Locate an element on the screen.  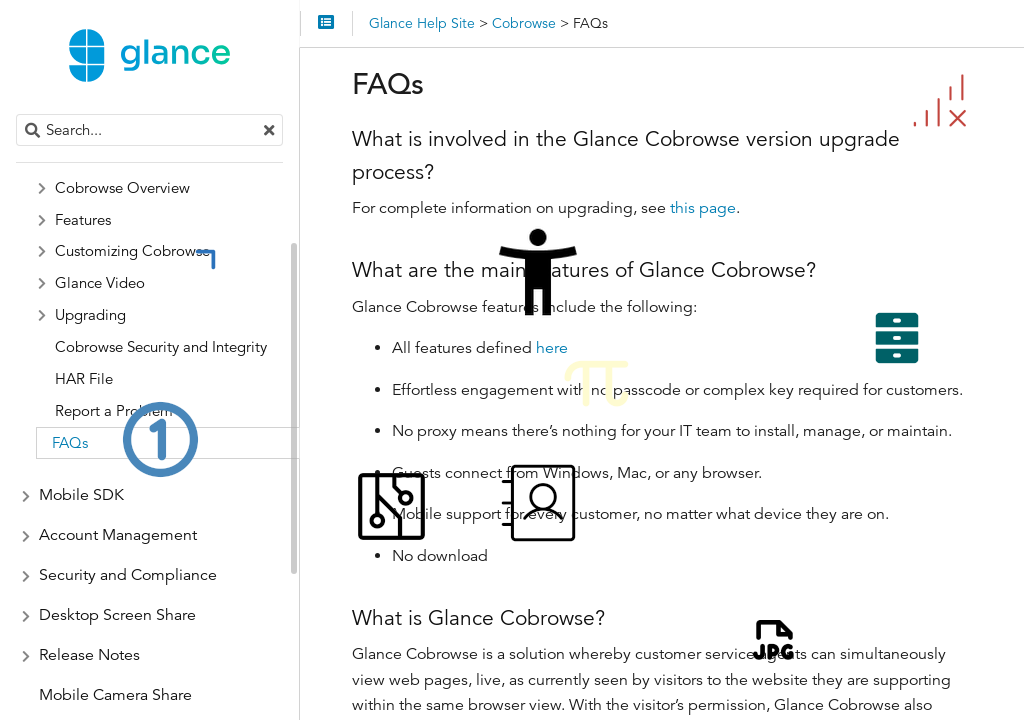
open your contacts or address book is located at coordinates (540, 503).